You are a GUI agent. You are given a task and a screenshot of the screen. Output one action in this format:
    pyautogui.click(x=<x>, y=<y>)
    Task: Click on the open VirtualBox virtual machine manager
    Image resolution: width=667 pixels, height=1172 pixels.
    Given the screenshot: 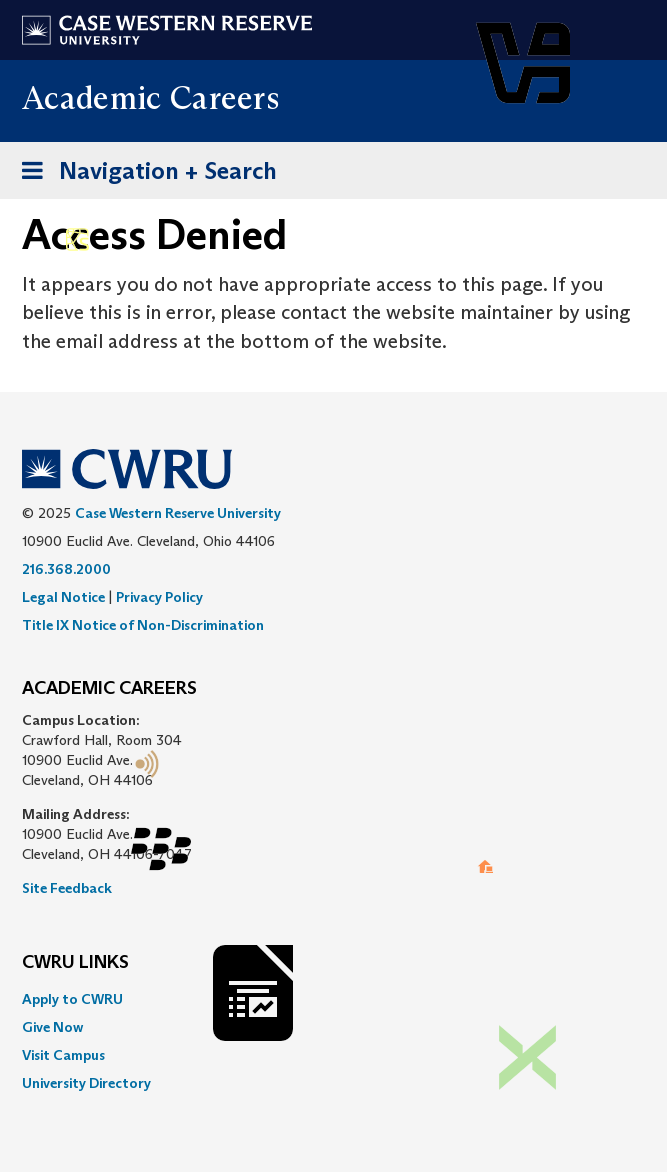 What is the action you would take?
    pyautogui.click(x=523, y=63)
    